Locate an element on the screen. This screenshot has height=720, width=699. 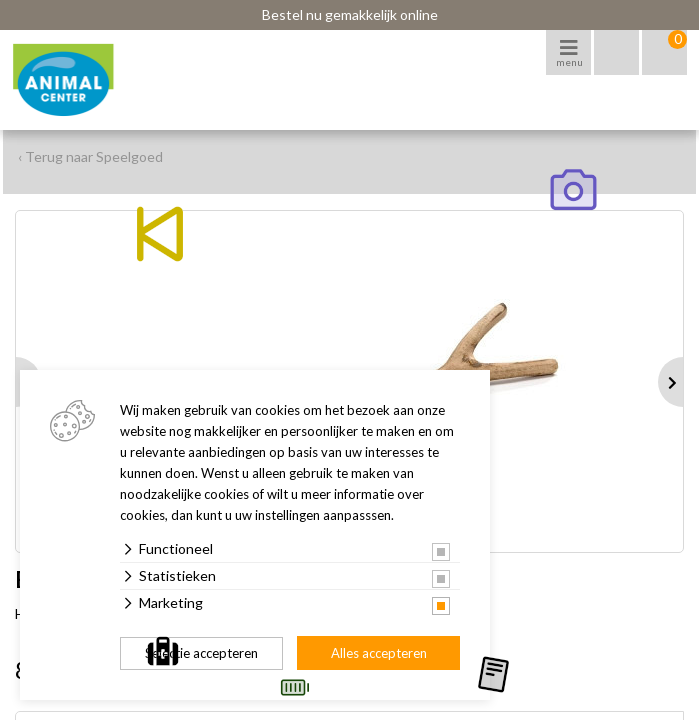
indicates full battery charge is located at coordinates (294, 687).